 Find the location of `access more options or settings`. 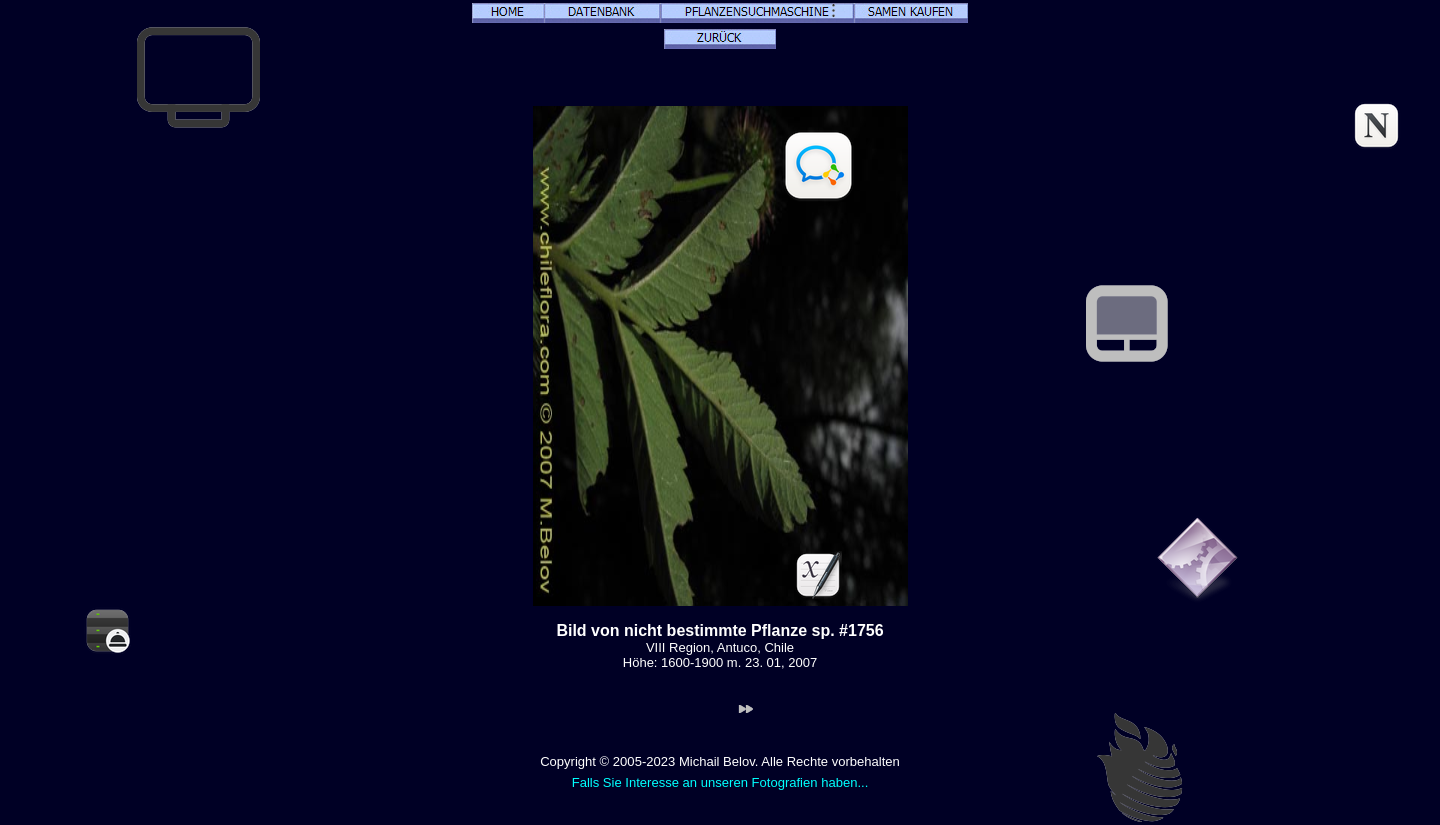

access more options or settings is located at coordinates (833, 10).